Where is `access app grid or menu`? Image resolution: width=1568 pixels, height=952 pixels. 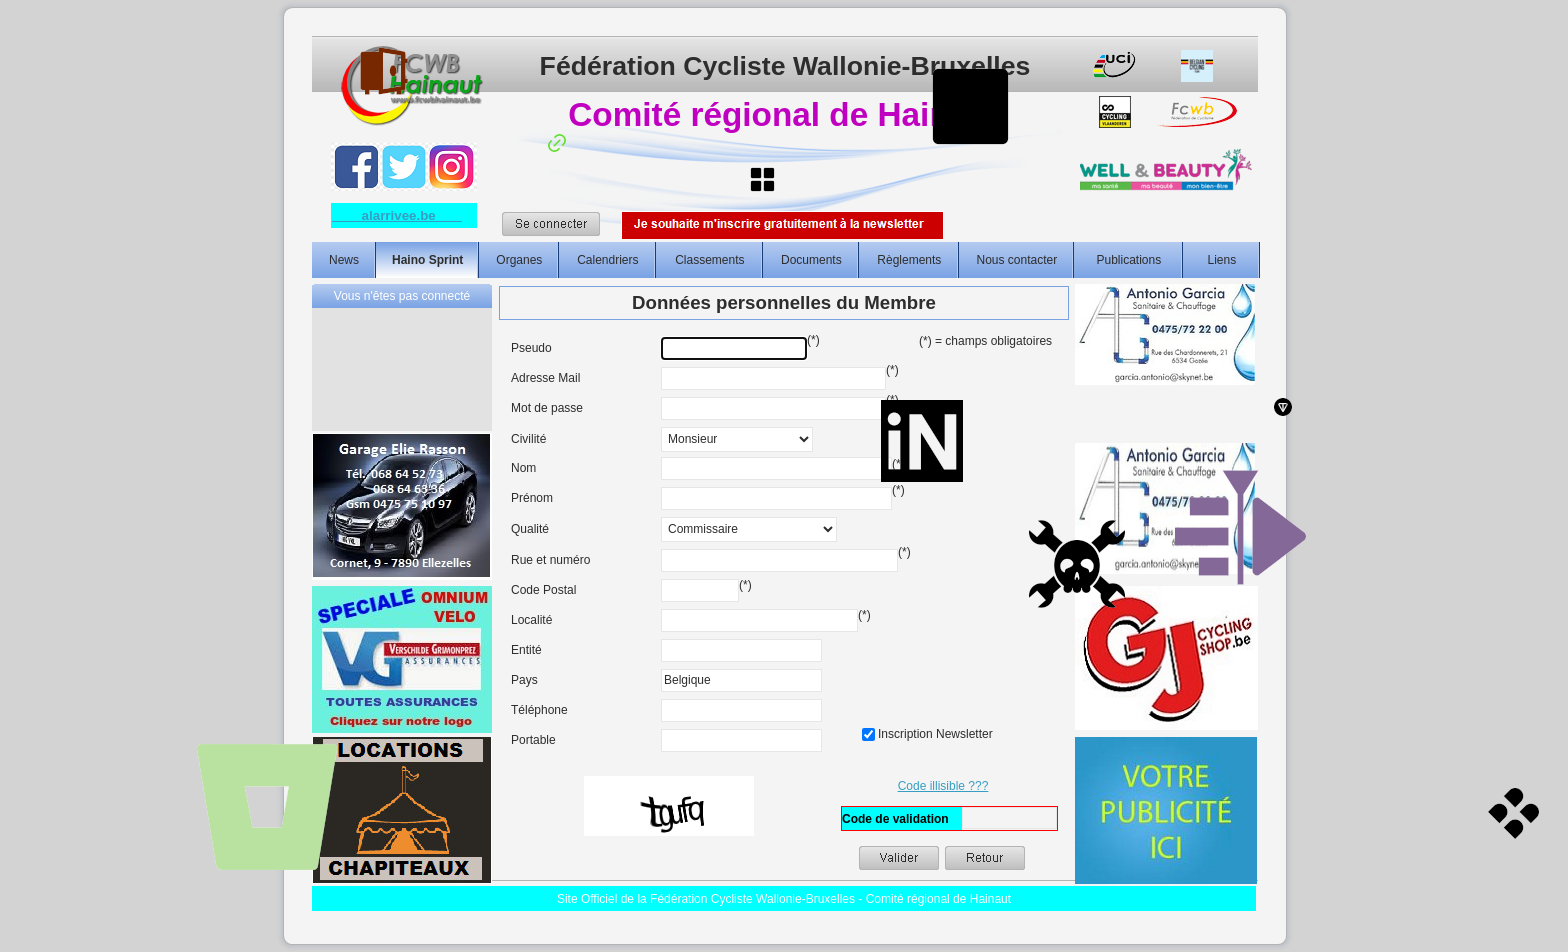 access app grid or menu is located at coordinates (762, 179).